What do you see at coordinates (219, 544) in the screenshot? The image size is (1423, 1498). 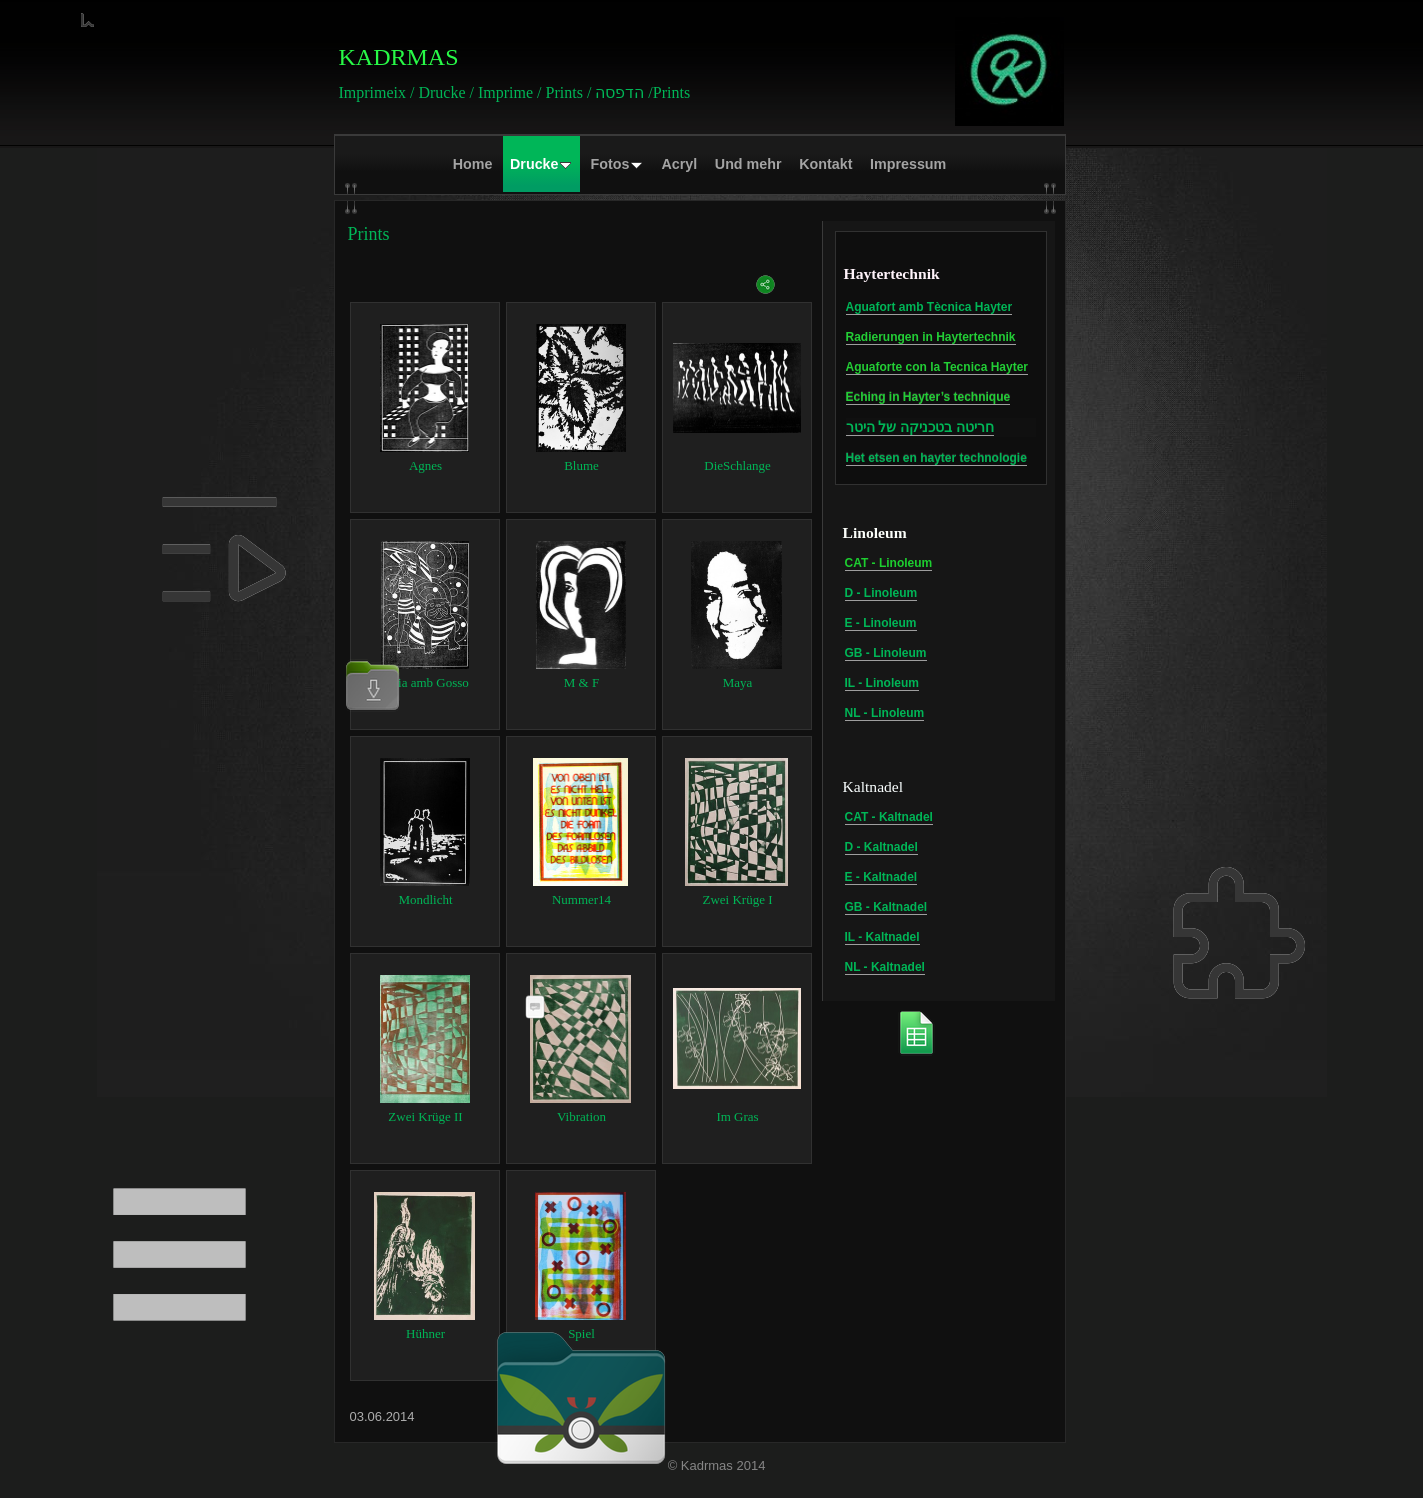 I see `view or manage the play queue` at bounding box center [219, 544].